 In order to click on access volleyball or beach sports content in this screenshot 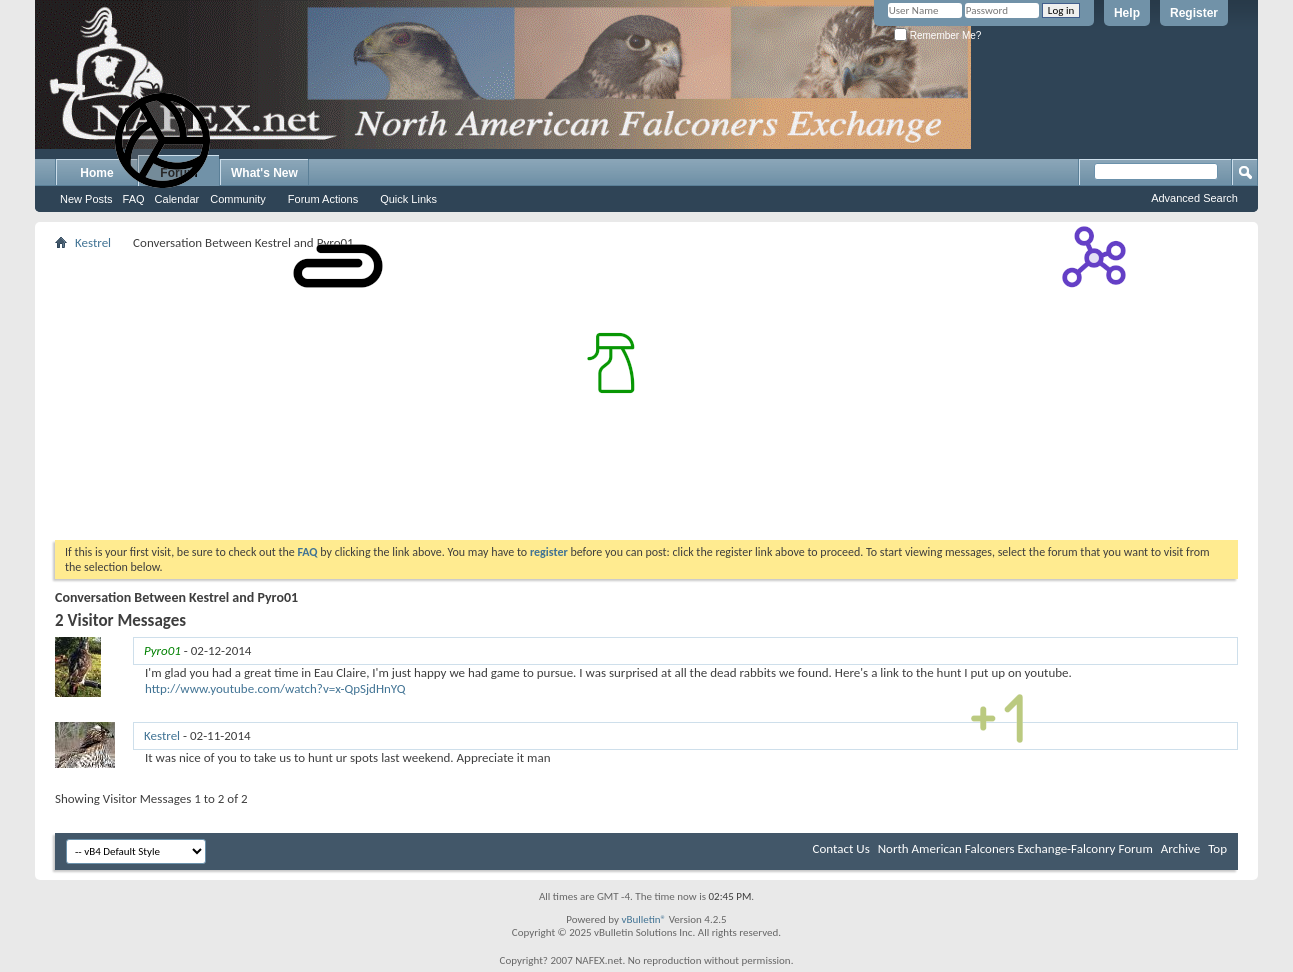, I will do `click(162, 140)`.